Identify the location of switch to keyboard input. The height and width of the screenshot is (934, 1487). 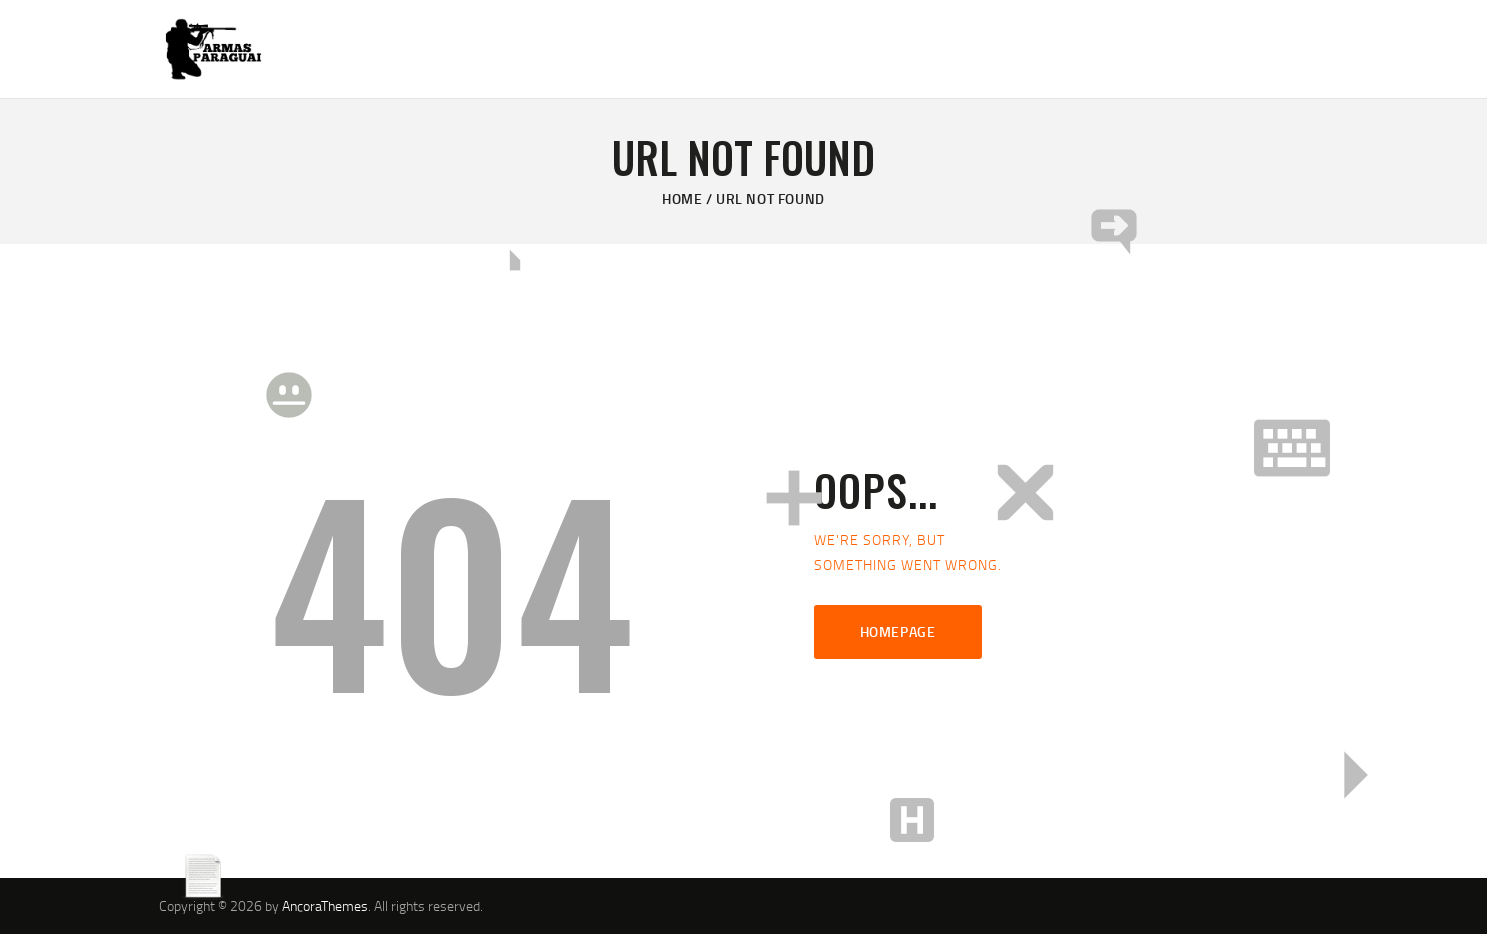
(1292, 448).